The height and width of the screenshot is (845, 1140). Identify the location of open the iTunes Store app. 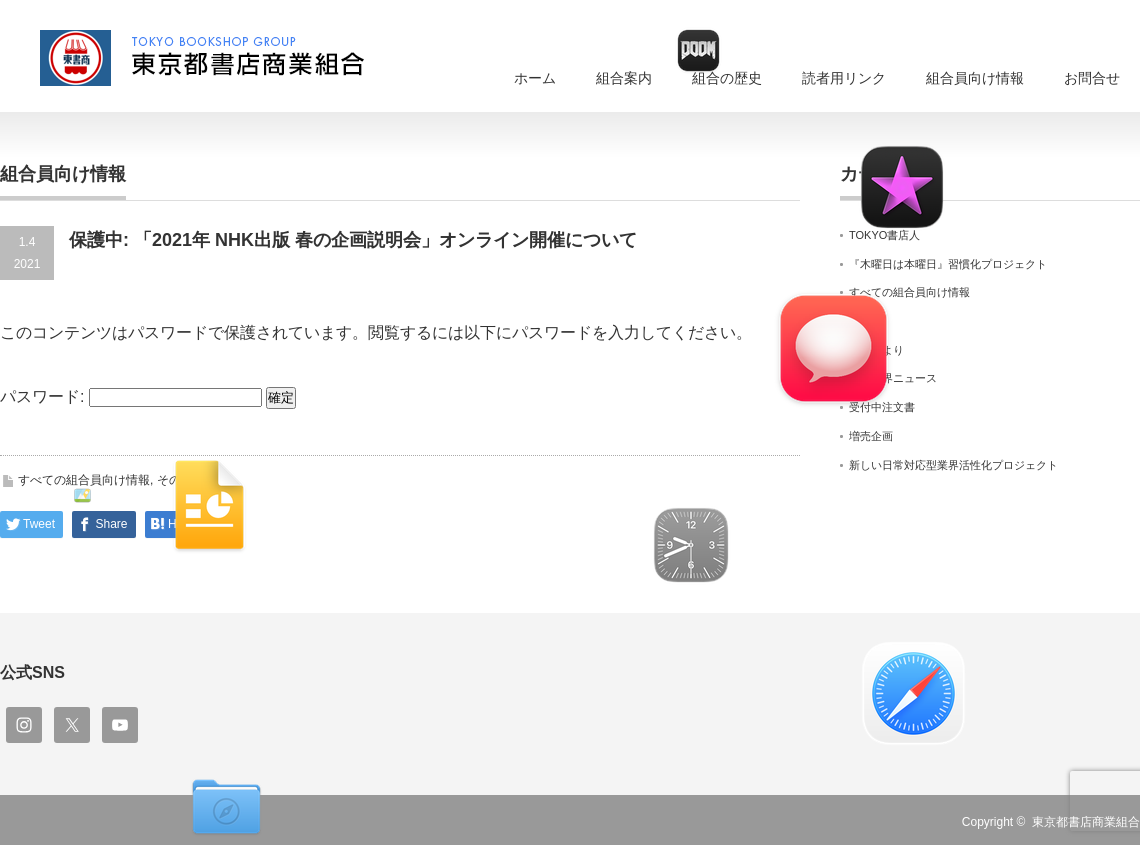
(902, 187).